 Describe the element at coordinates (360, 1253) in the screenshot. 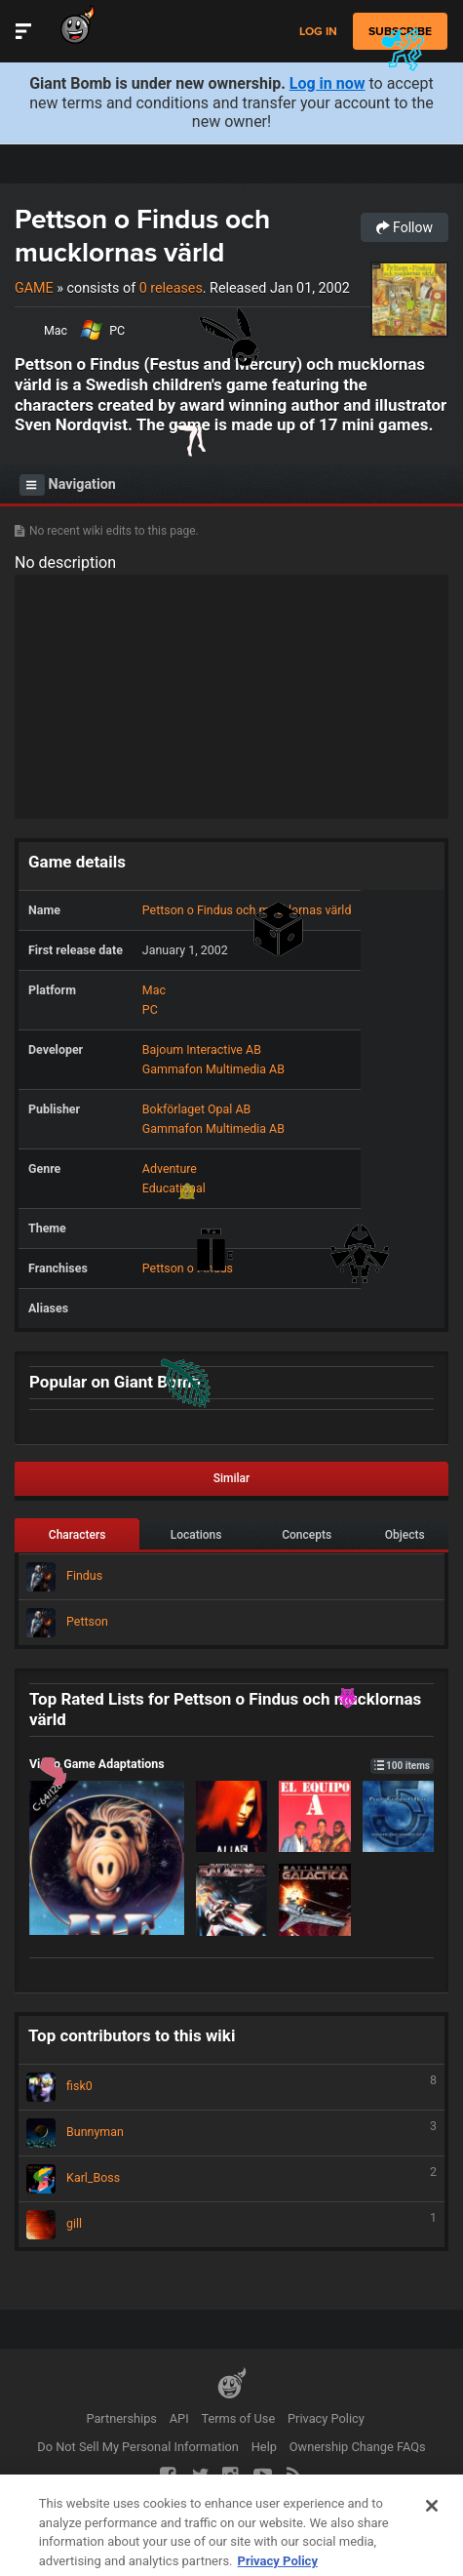

I see `launch a space game or sci-fi themed app` at that location.